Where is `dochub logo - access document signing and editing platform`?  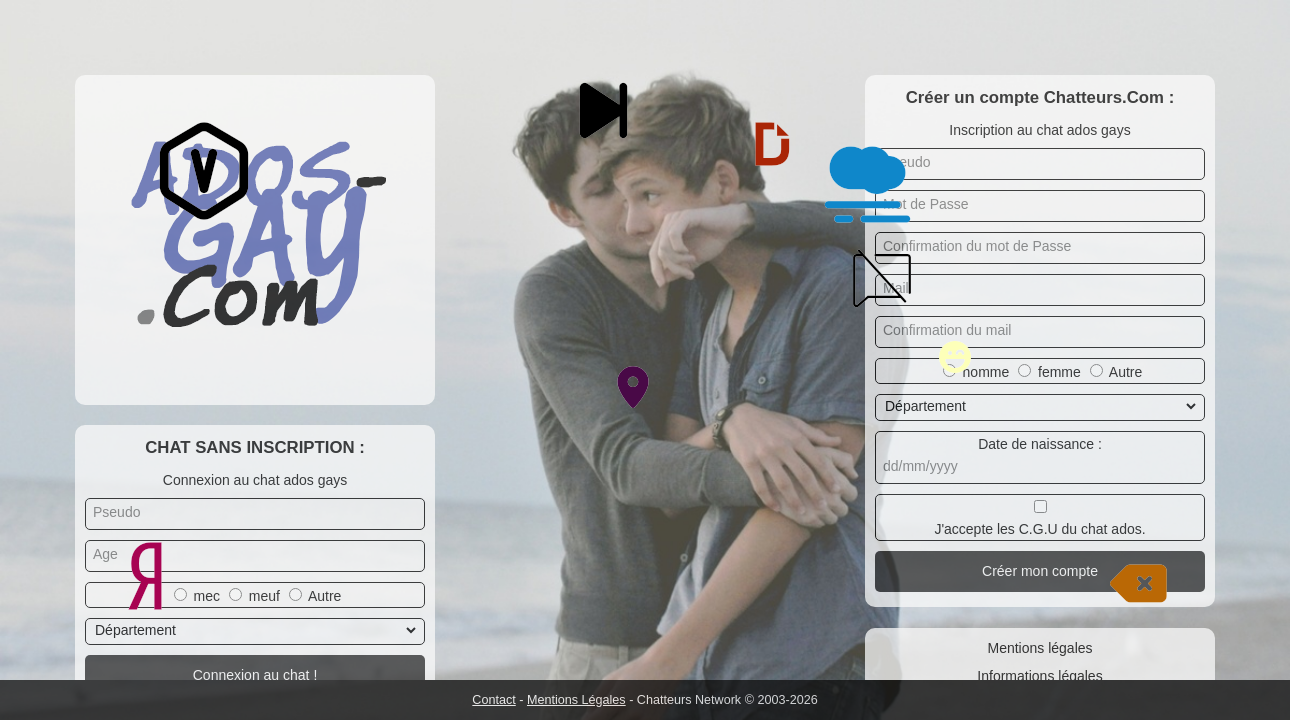 dochub logo - access document signing and editing platform is located at coordinates (773, 144).